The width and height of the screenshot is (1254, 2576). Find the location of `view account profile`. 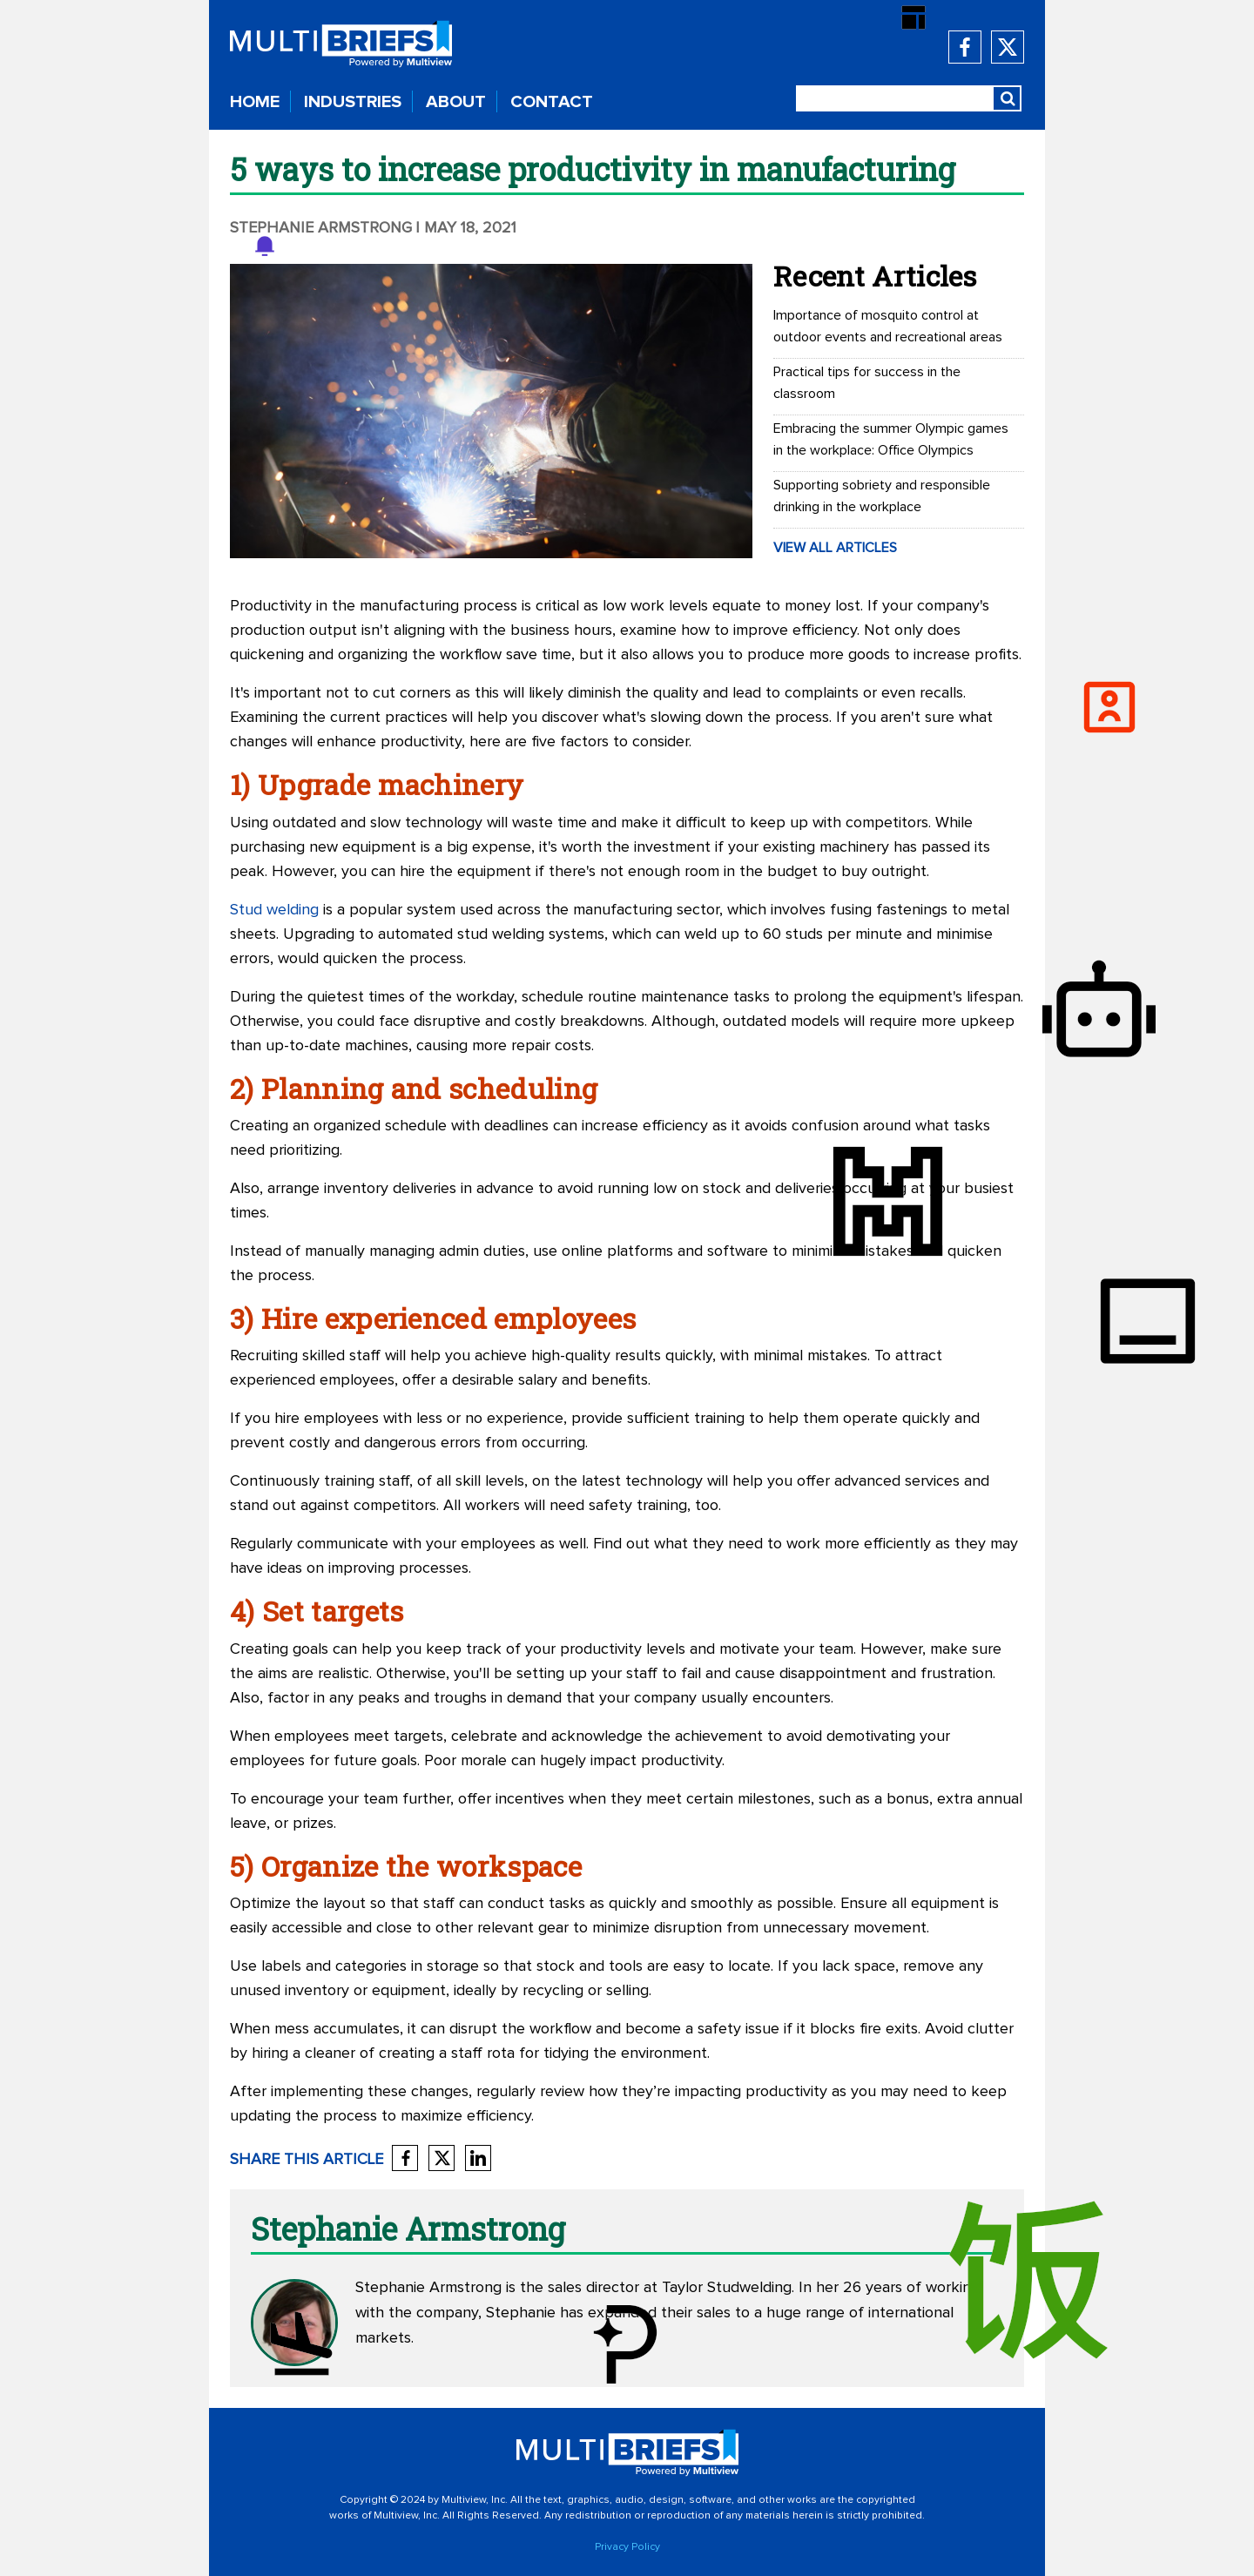

view account profile is located at coordinates (1109, 707).